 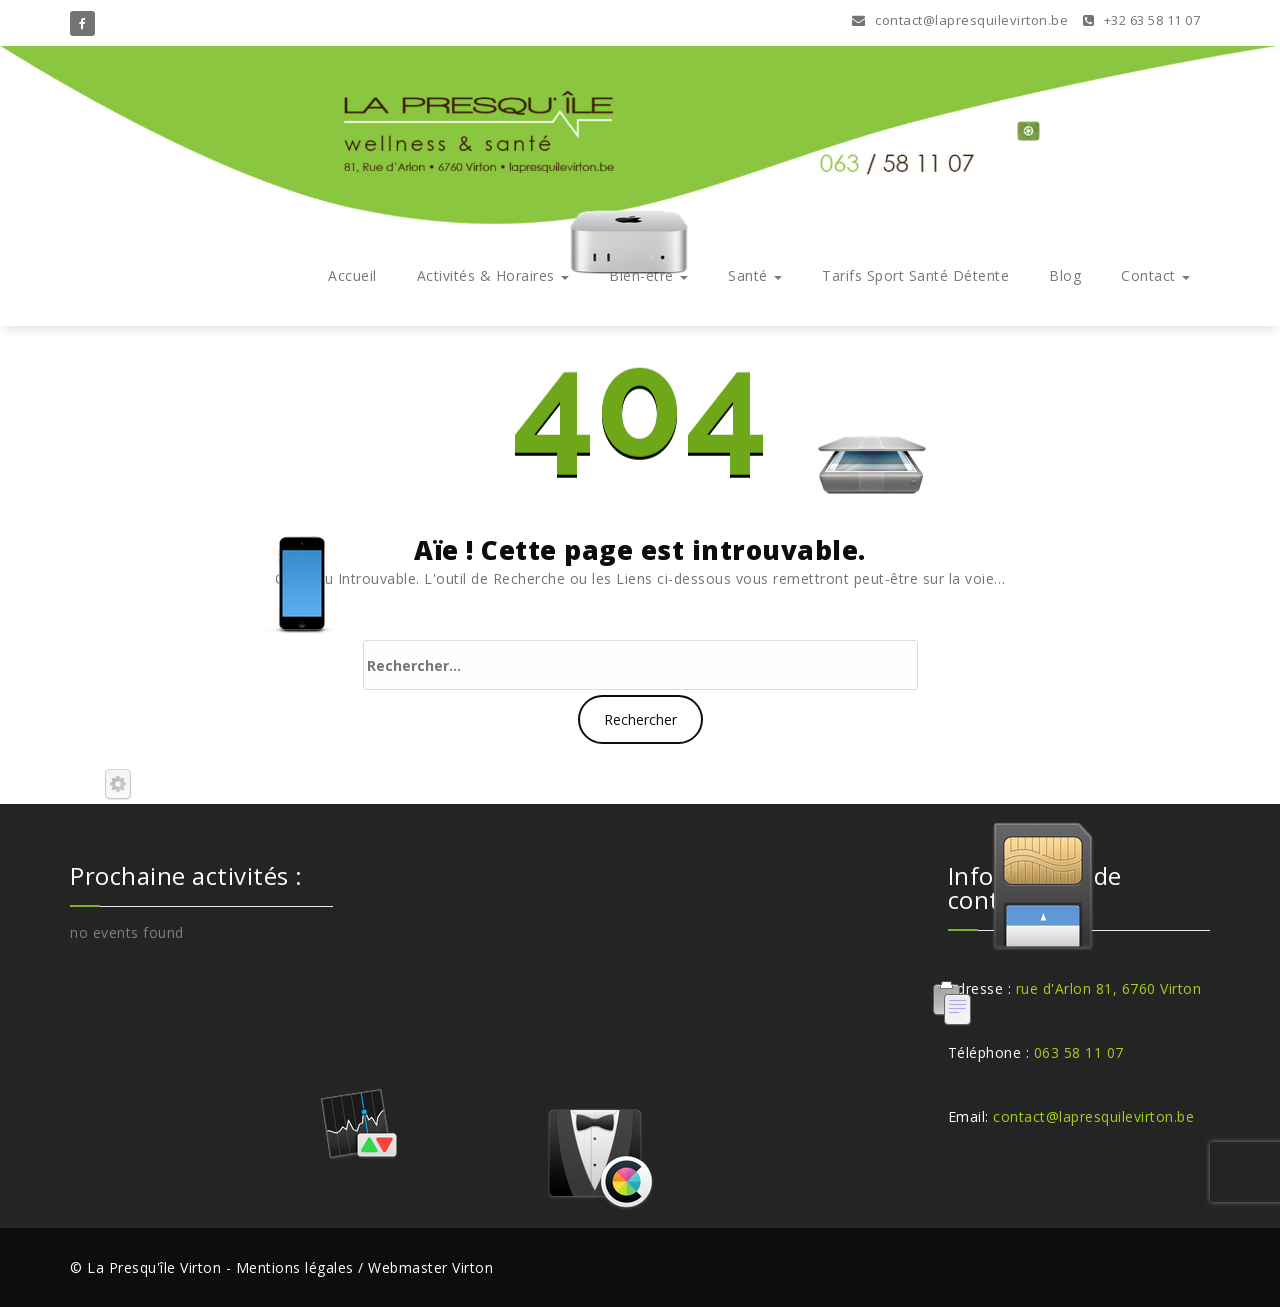 I want to click on paste content from clipboard, so click(x=952, y=1003).